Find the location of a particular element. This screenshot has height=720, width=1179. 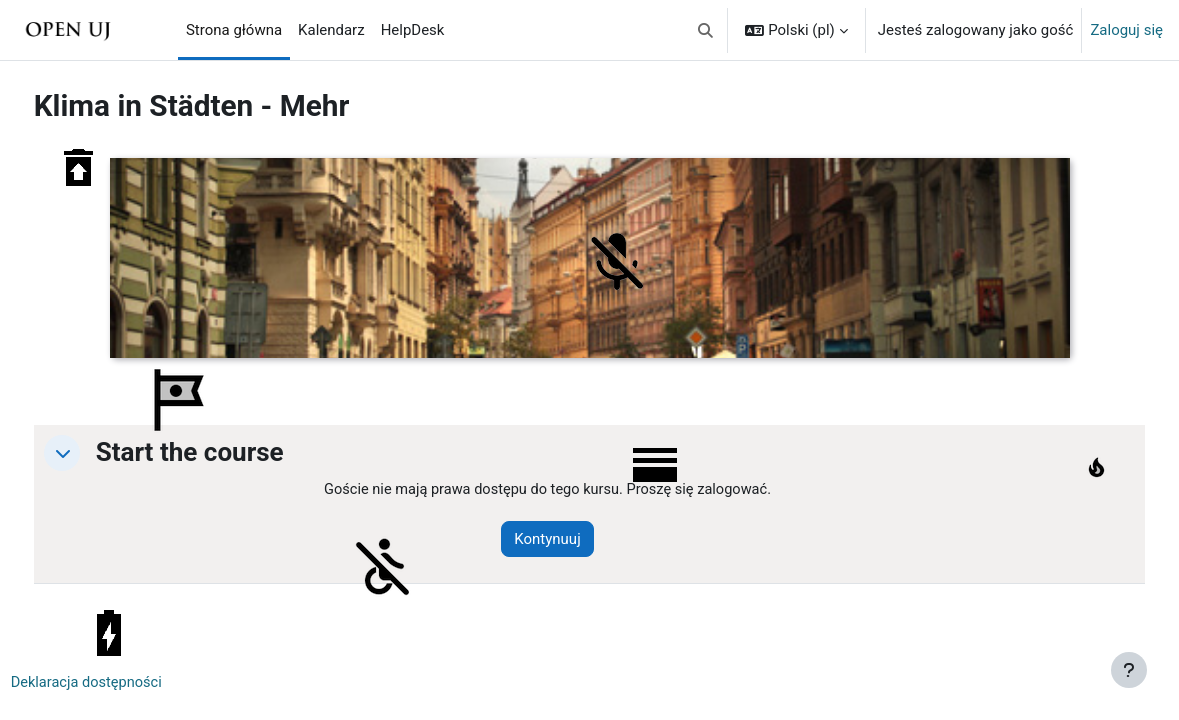

mute your microphone is located at coordinates (617, 263).